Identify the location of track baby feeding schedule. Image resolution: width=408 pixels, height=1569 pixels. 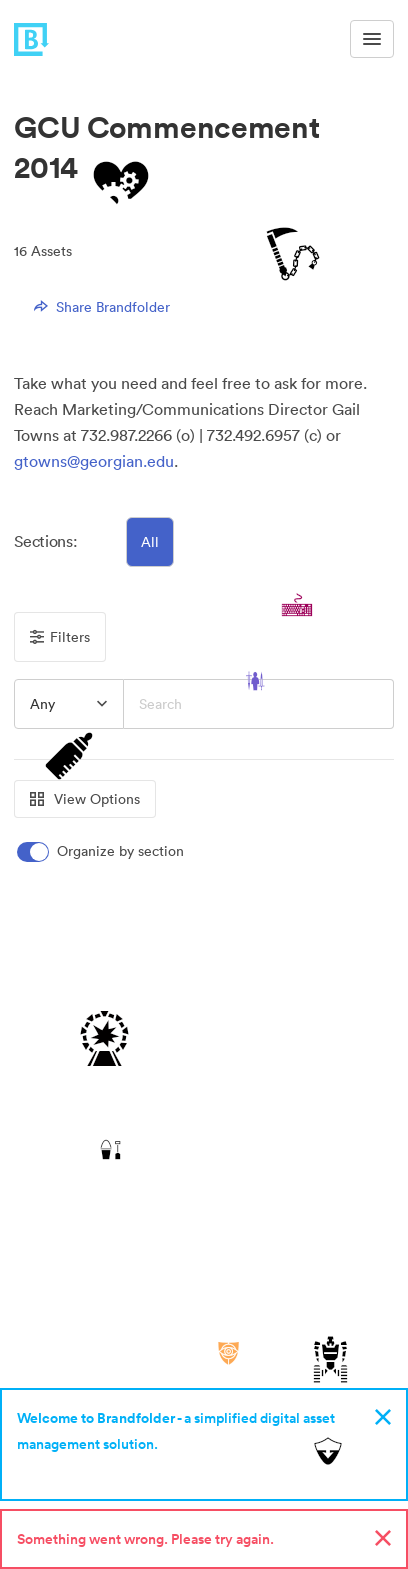
(69, 756).